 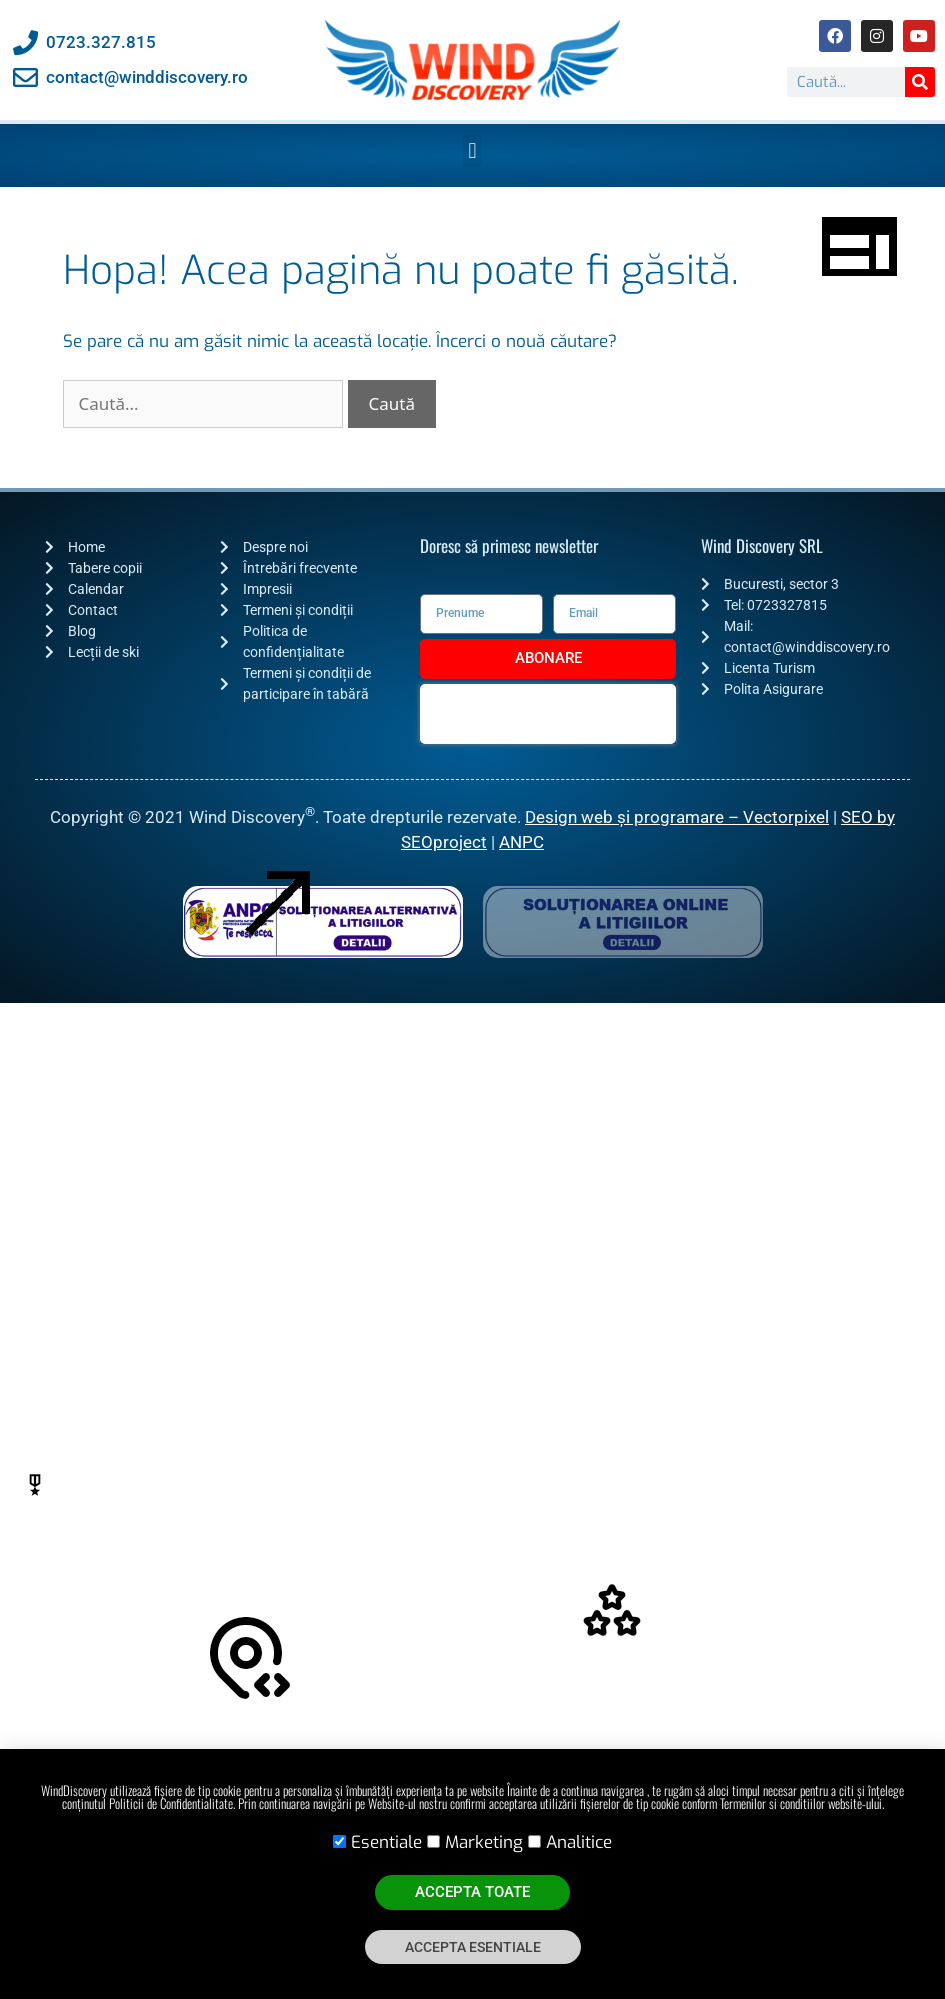 I want to click on open web browser, so click(x=859, y=246).